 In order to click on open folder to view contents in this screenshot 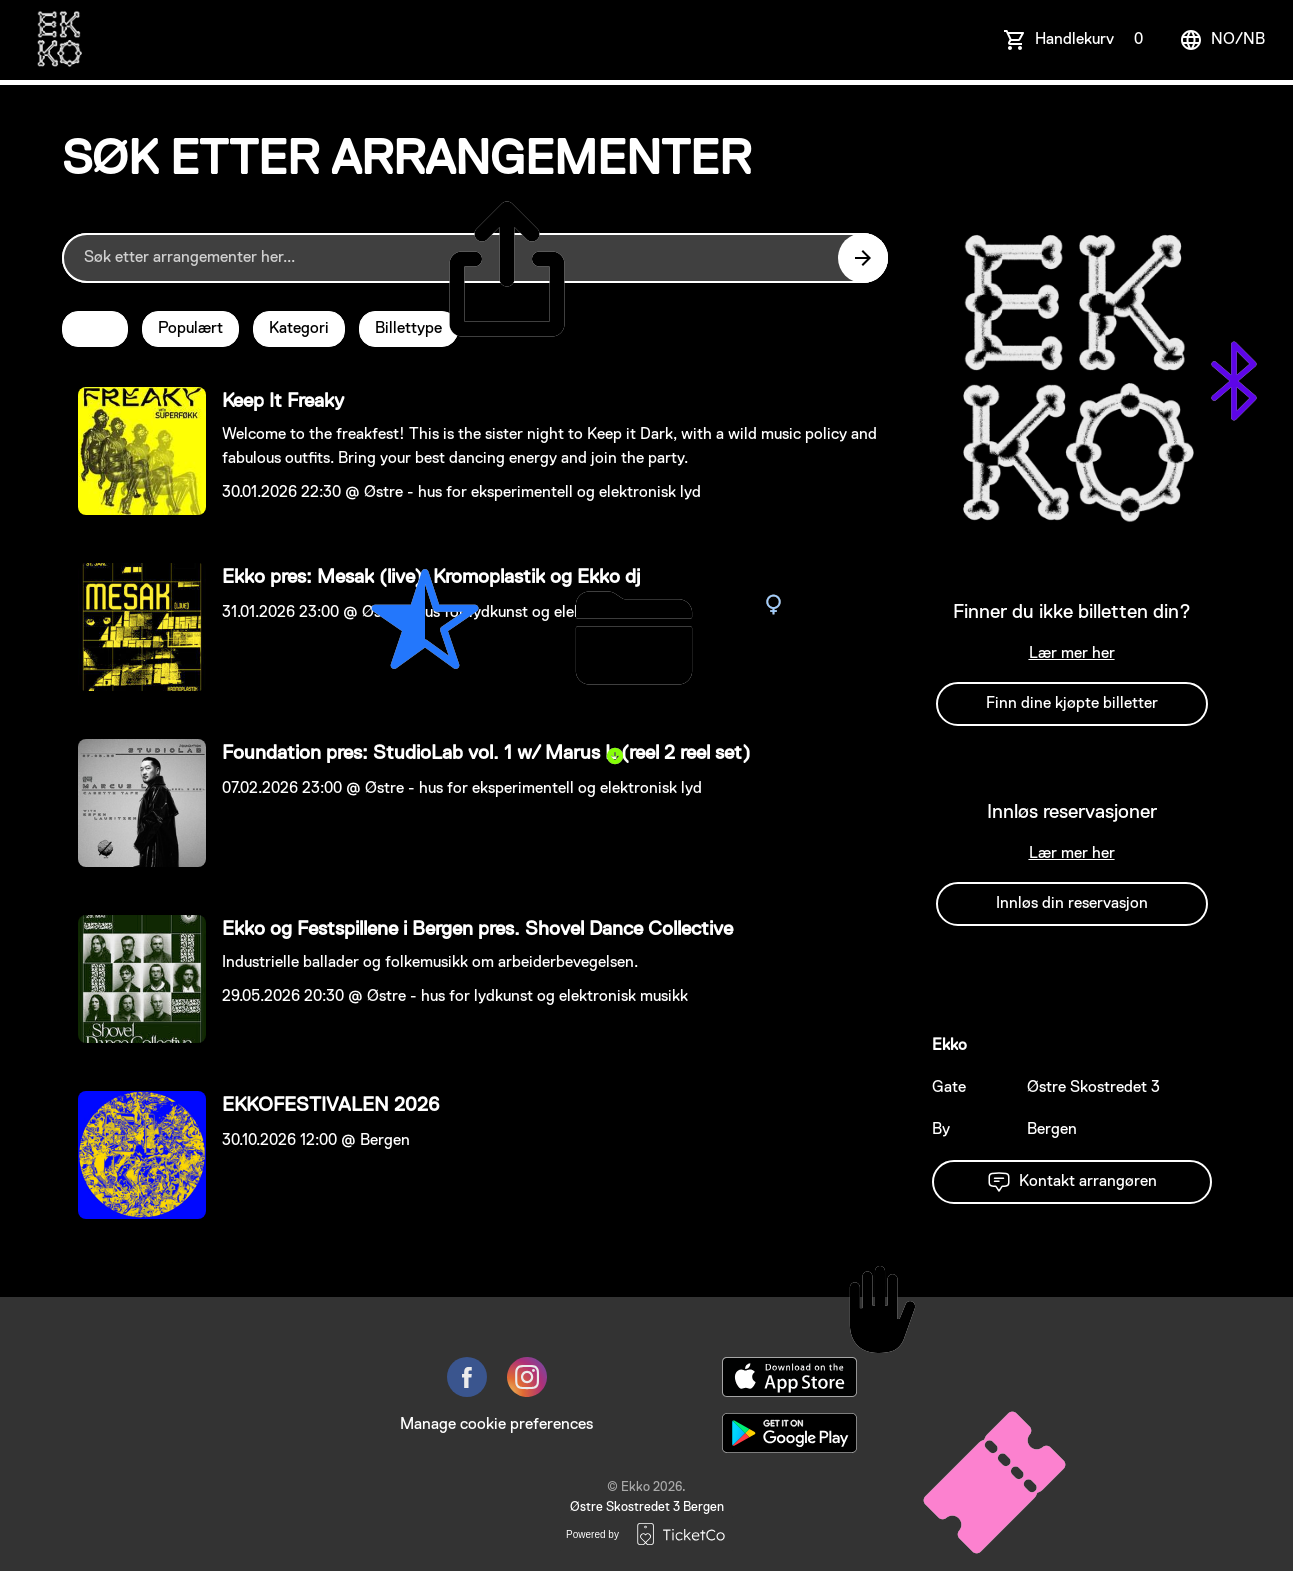, I will do `click(634, 638)`.